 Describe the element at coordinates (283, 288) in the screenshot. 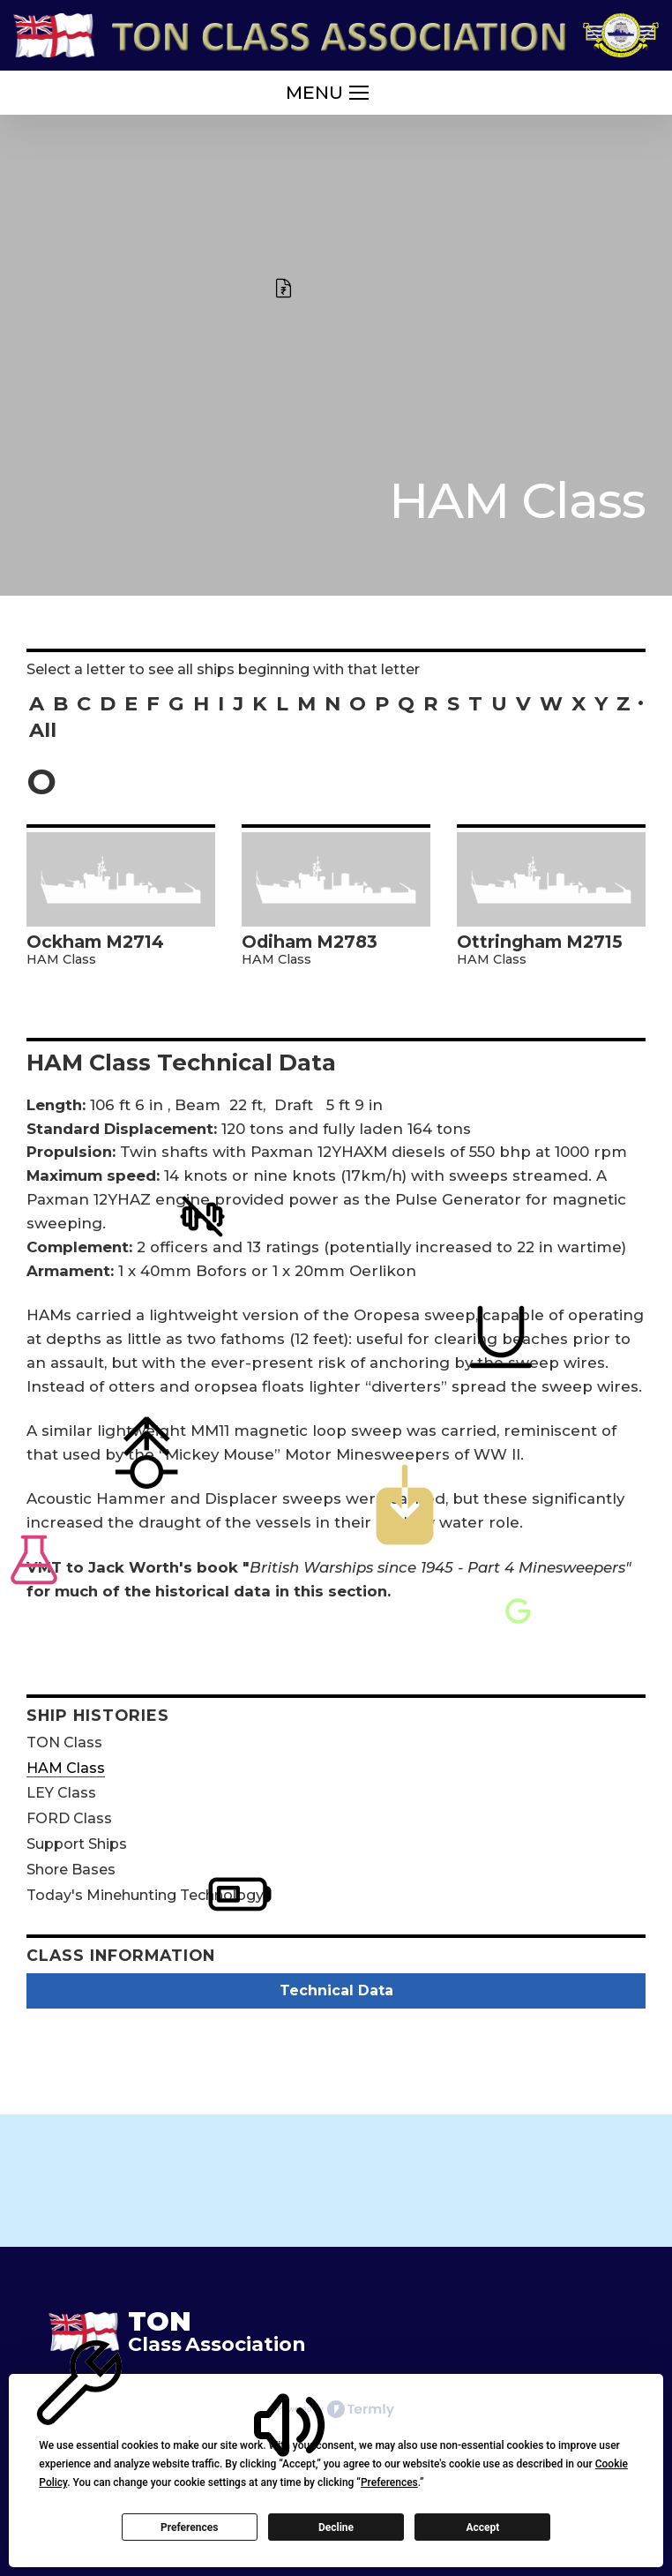

I see `view rupee payment document` at that location.